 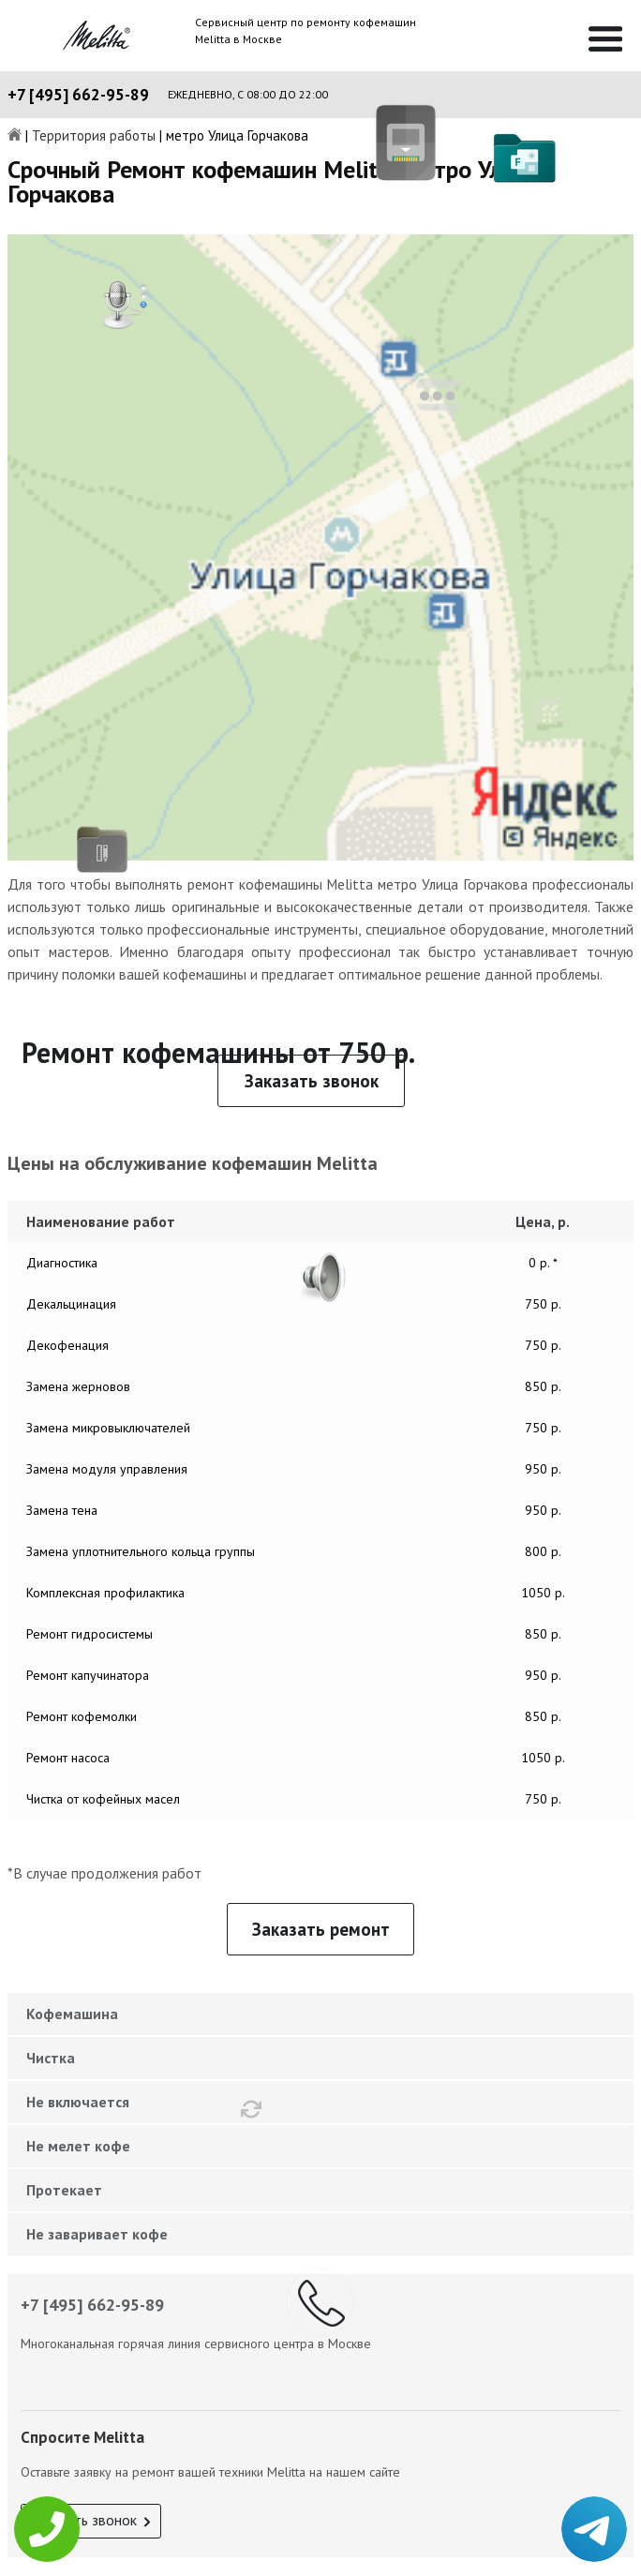 I want to click on indicates a pending message or chat request, so click(x=439, y=400).